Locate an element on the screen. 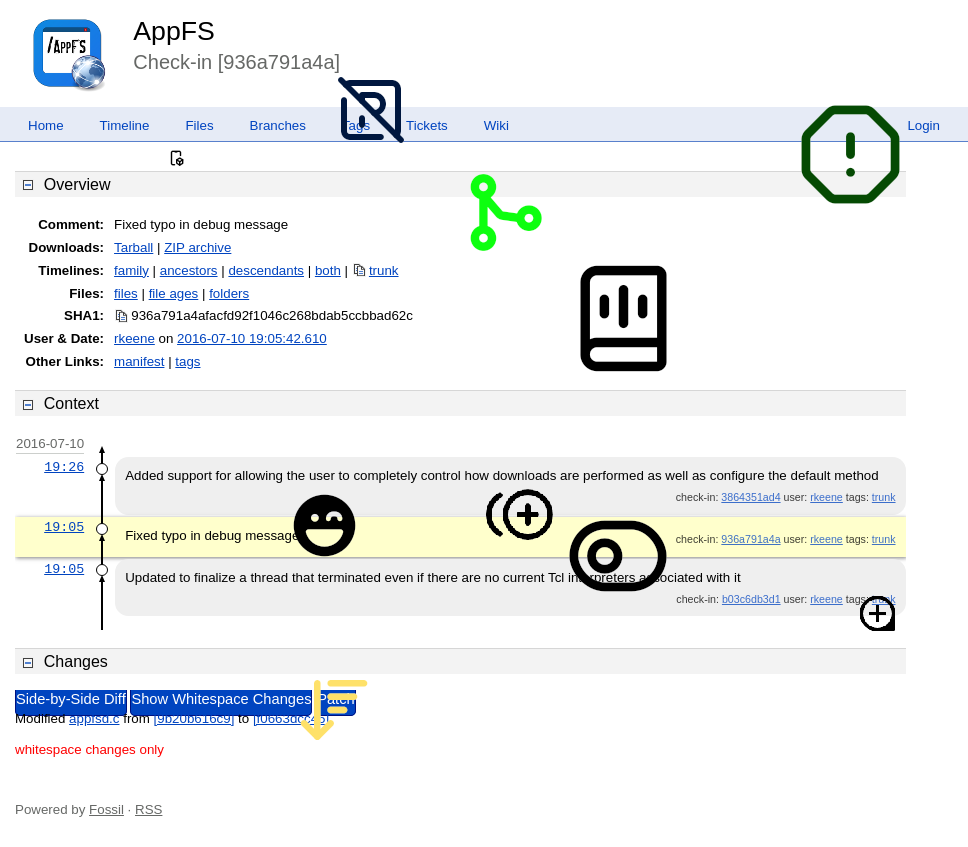  no parking available is located at coordinates (371, 110).